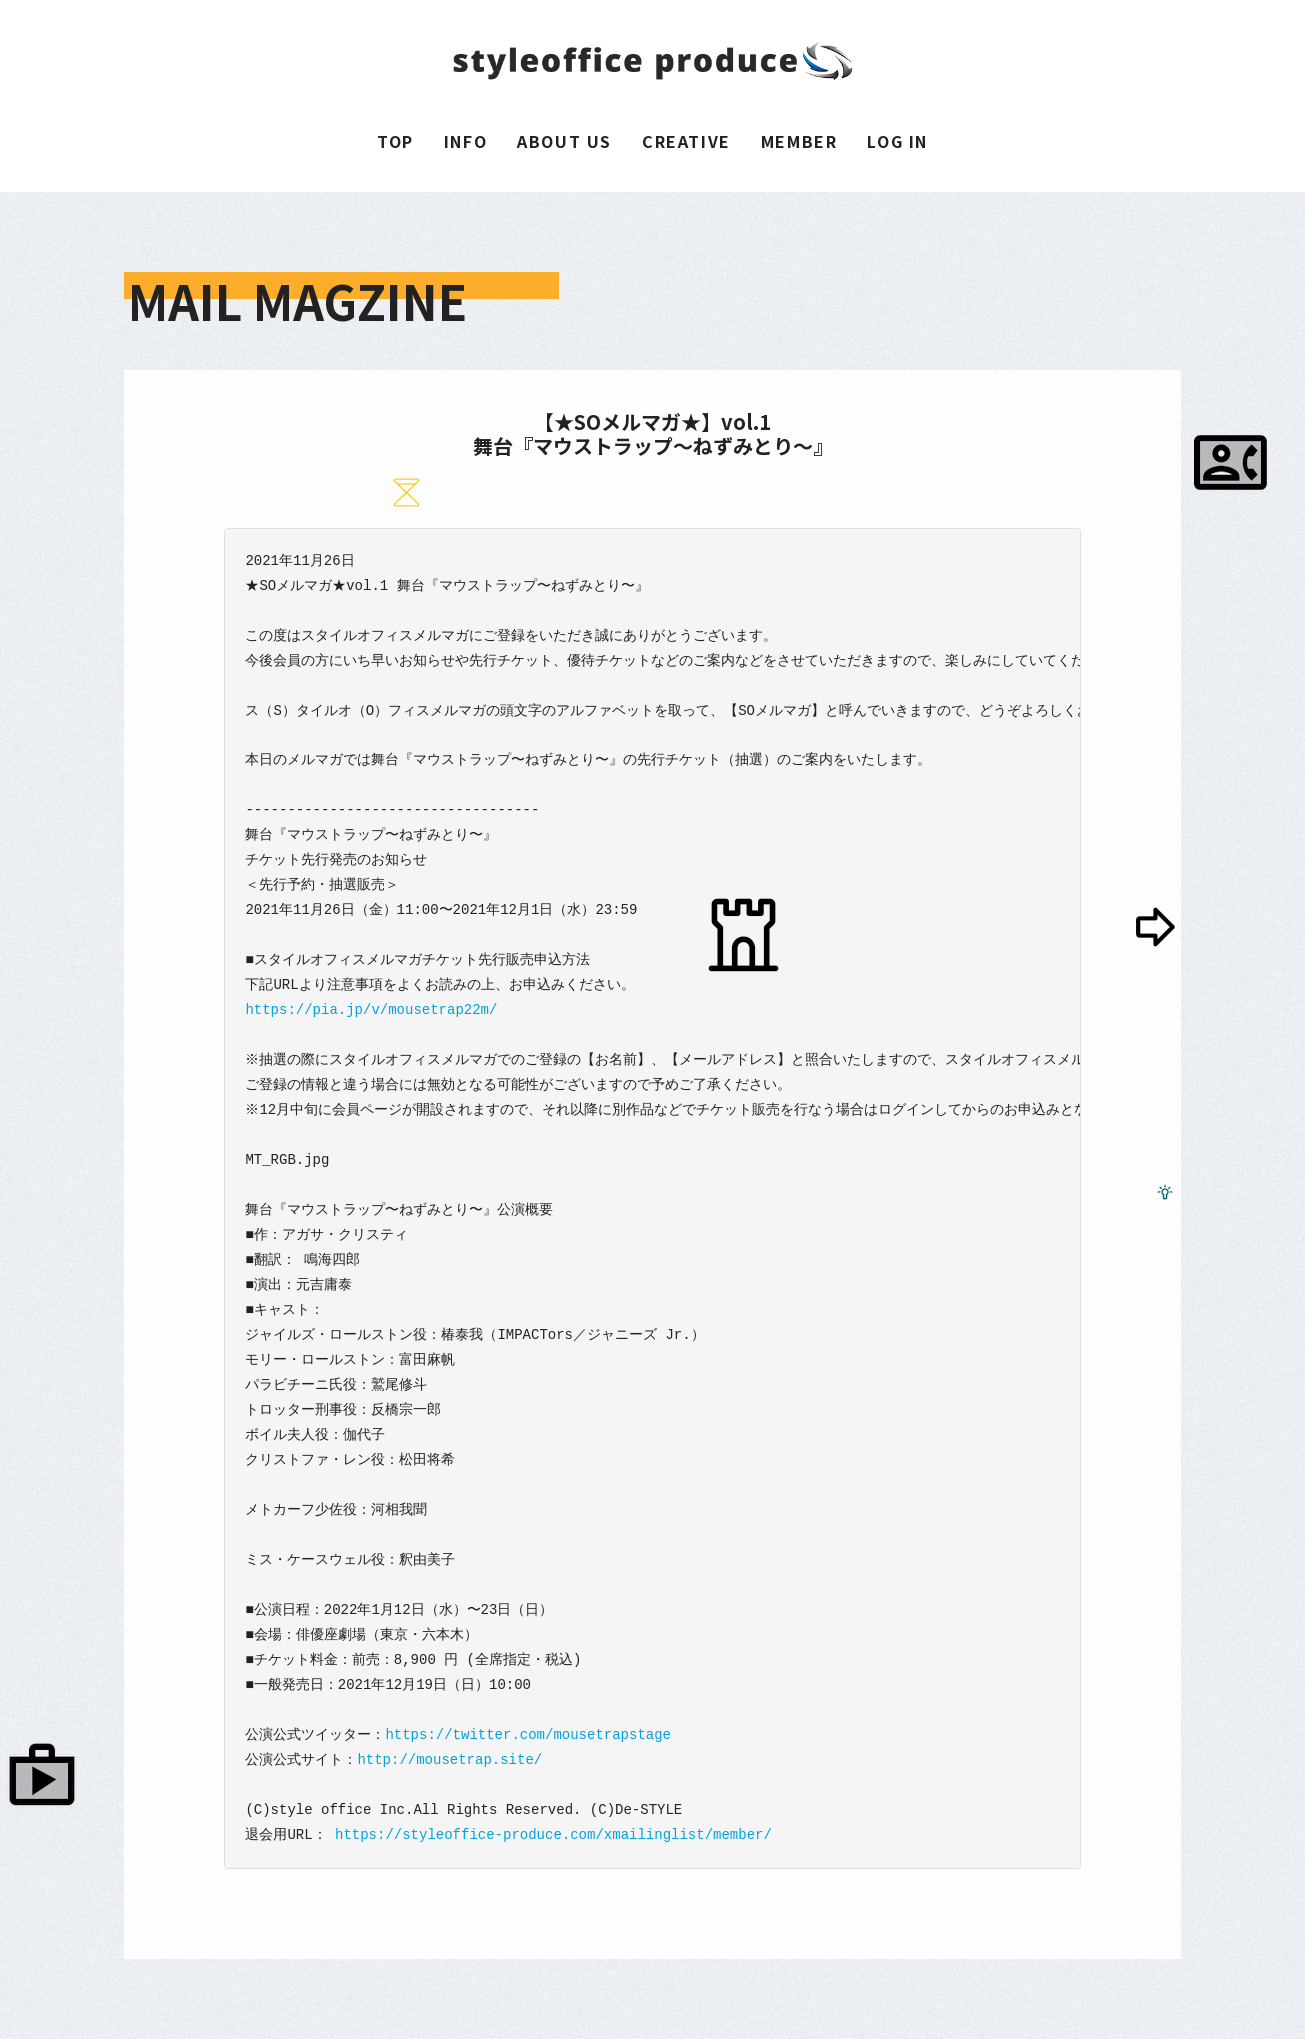 This screenshot has width=1305, height=2039. Describe the element at coordinates (1230, 462) in the screenshot. I see `view contact's phone information` at that location.